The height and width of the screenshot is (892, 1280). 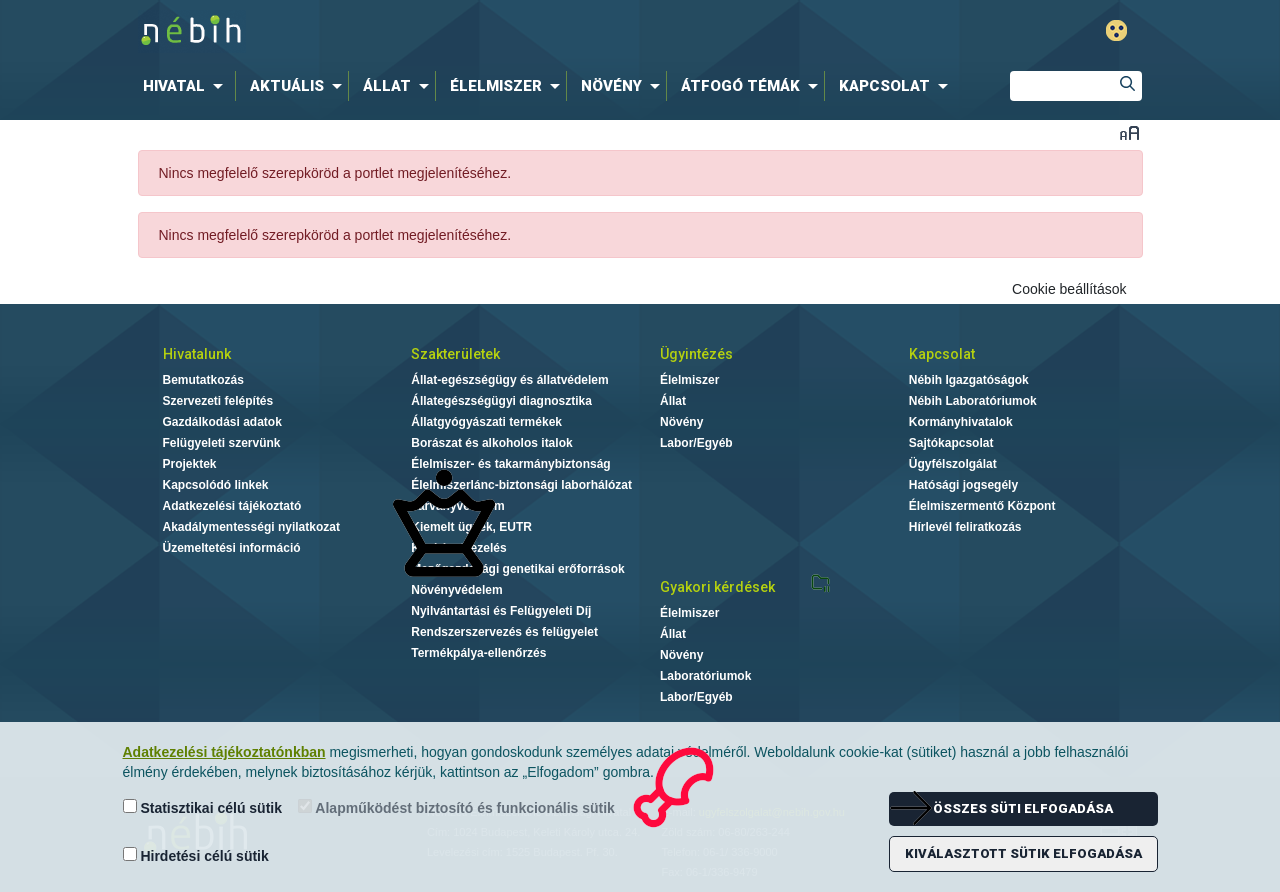 What do you see at coordinates (673, 787) in the screenshot?
I see `access food or restaurant options` at bounding box center [673, 787].